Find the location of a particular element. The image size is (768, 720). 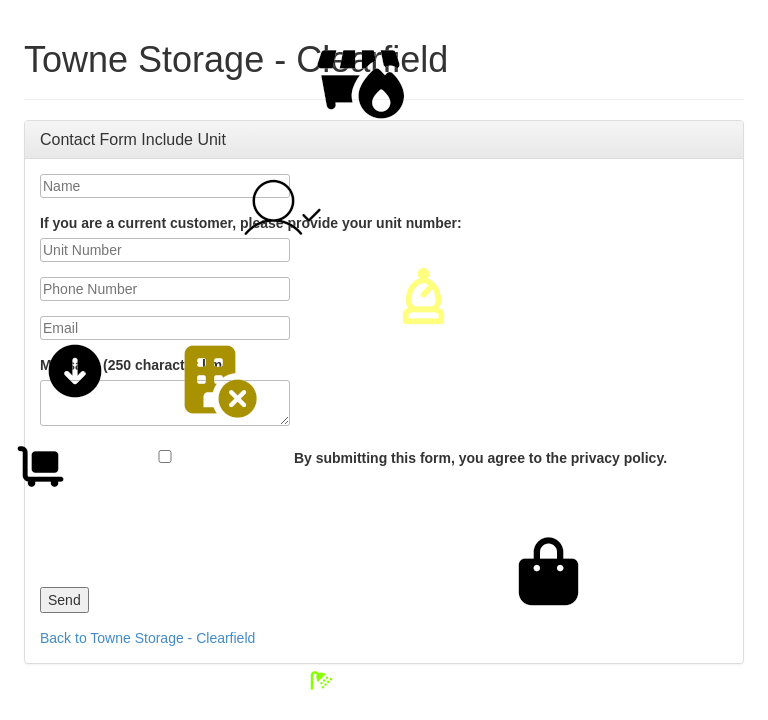

view shipping or delivery status is located at coordinates (40, 466).